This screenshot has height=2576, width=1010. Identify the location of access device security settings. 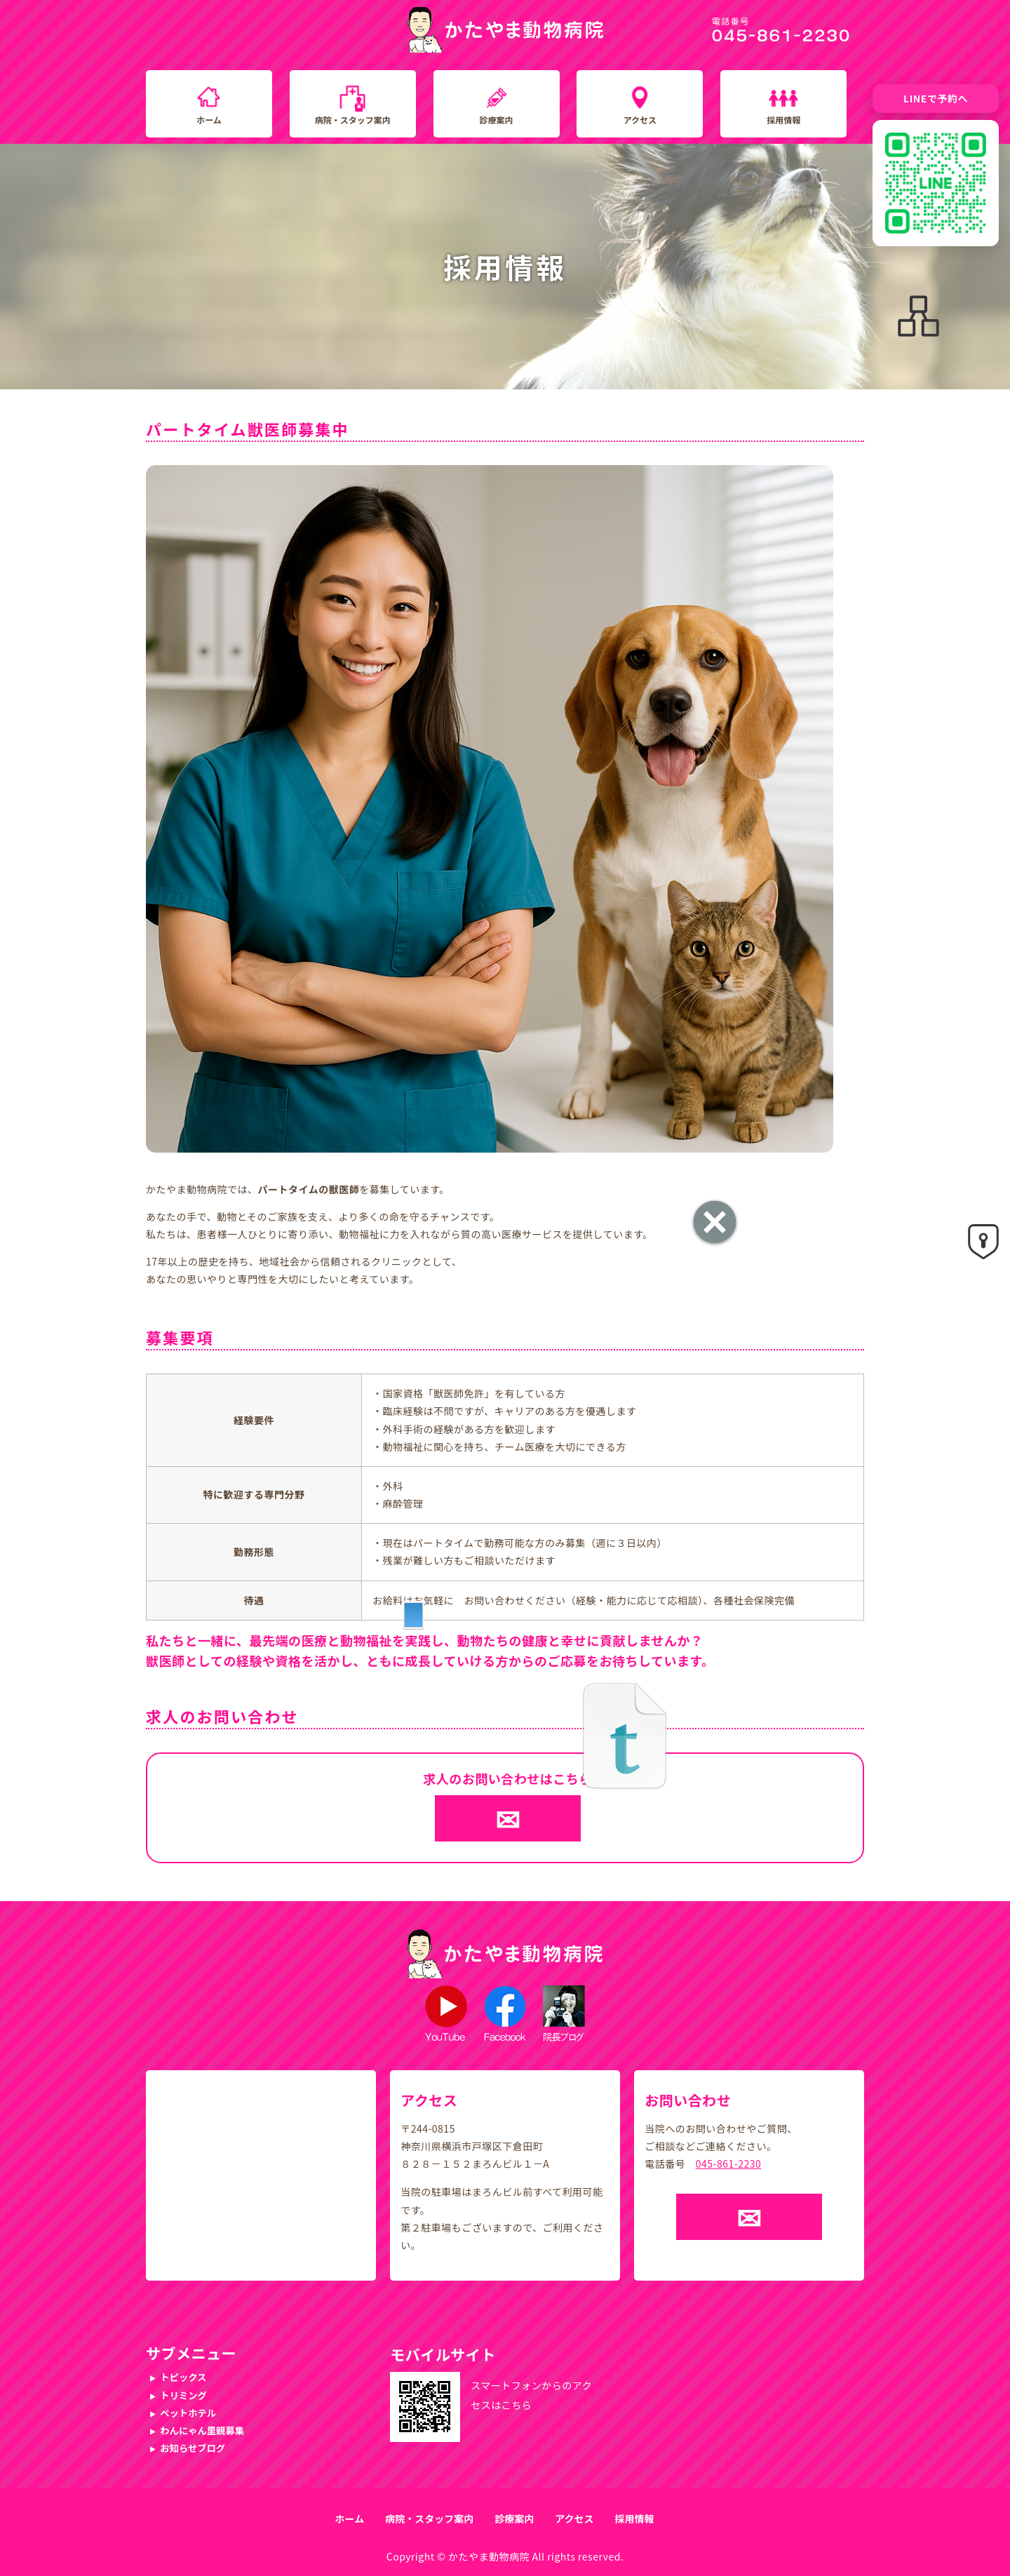
(983, 1242).